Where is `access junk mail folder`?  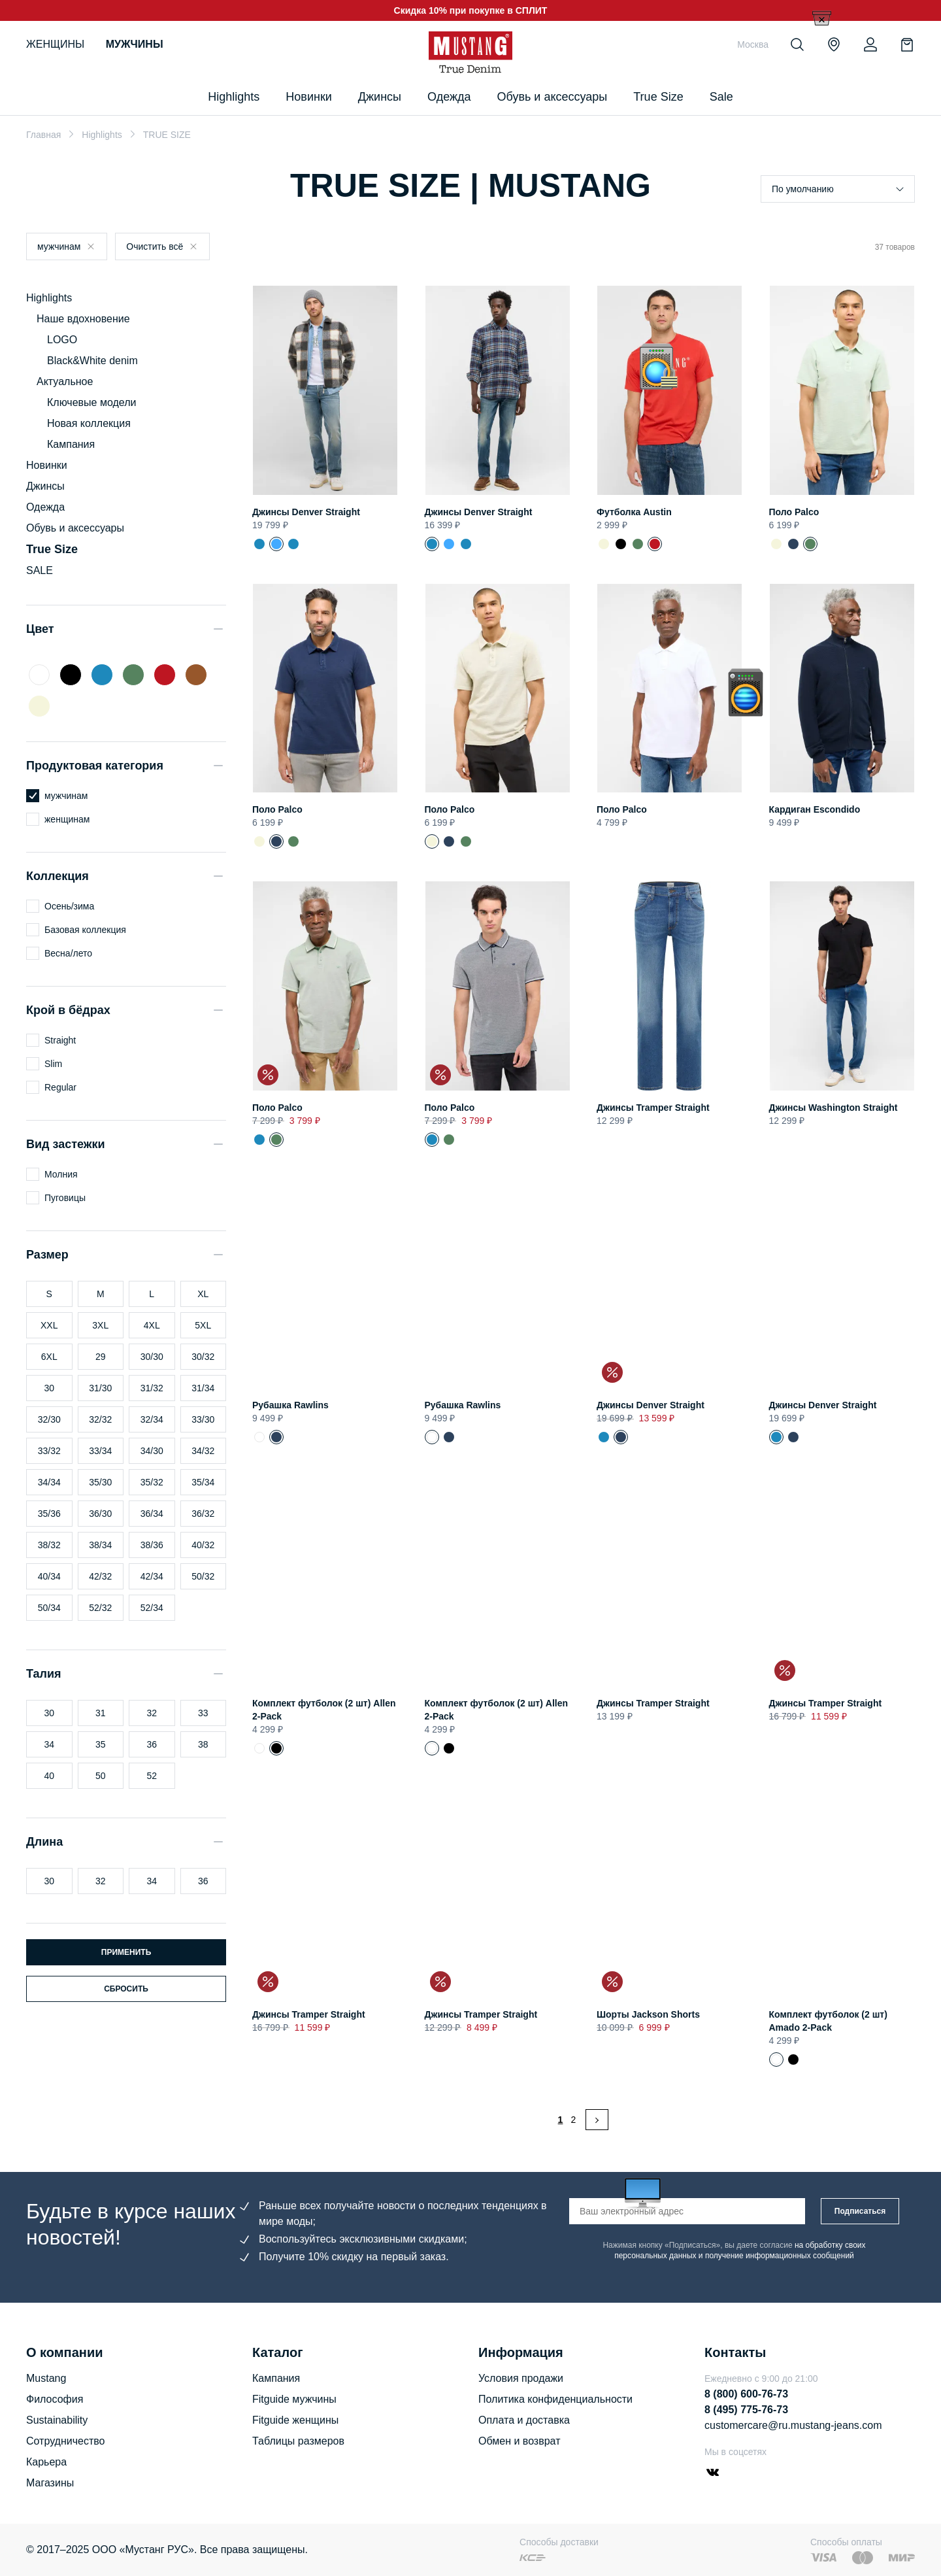
access junk mail folder is located at coordinates (821, 17).